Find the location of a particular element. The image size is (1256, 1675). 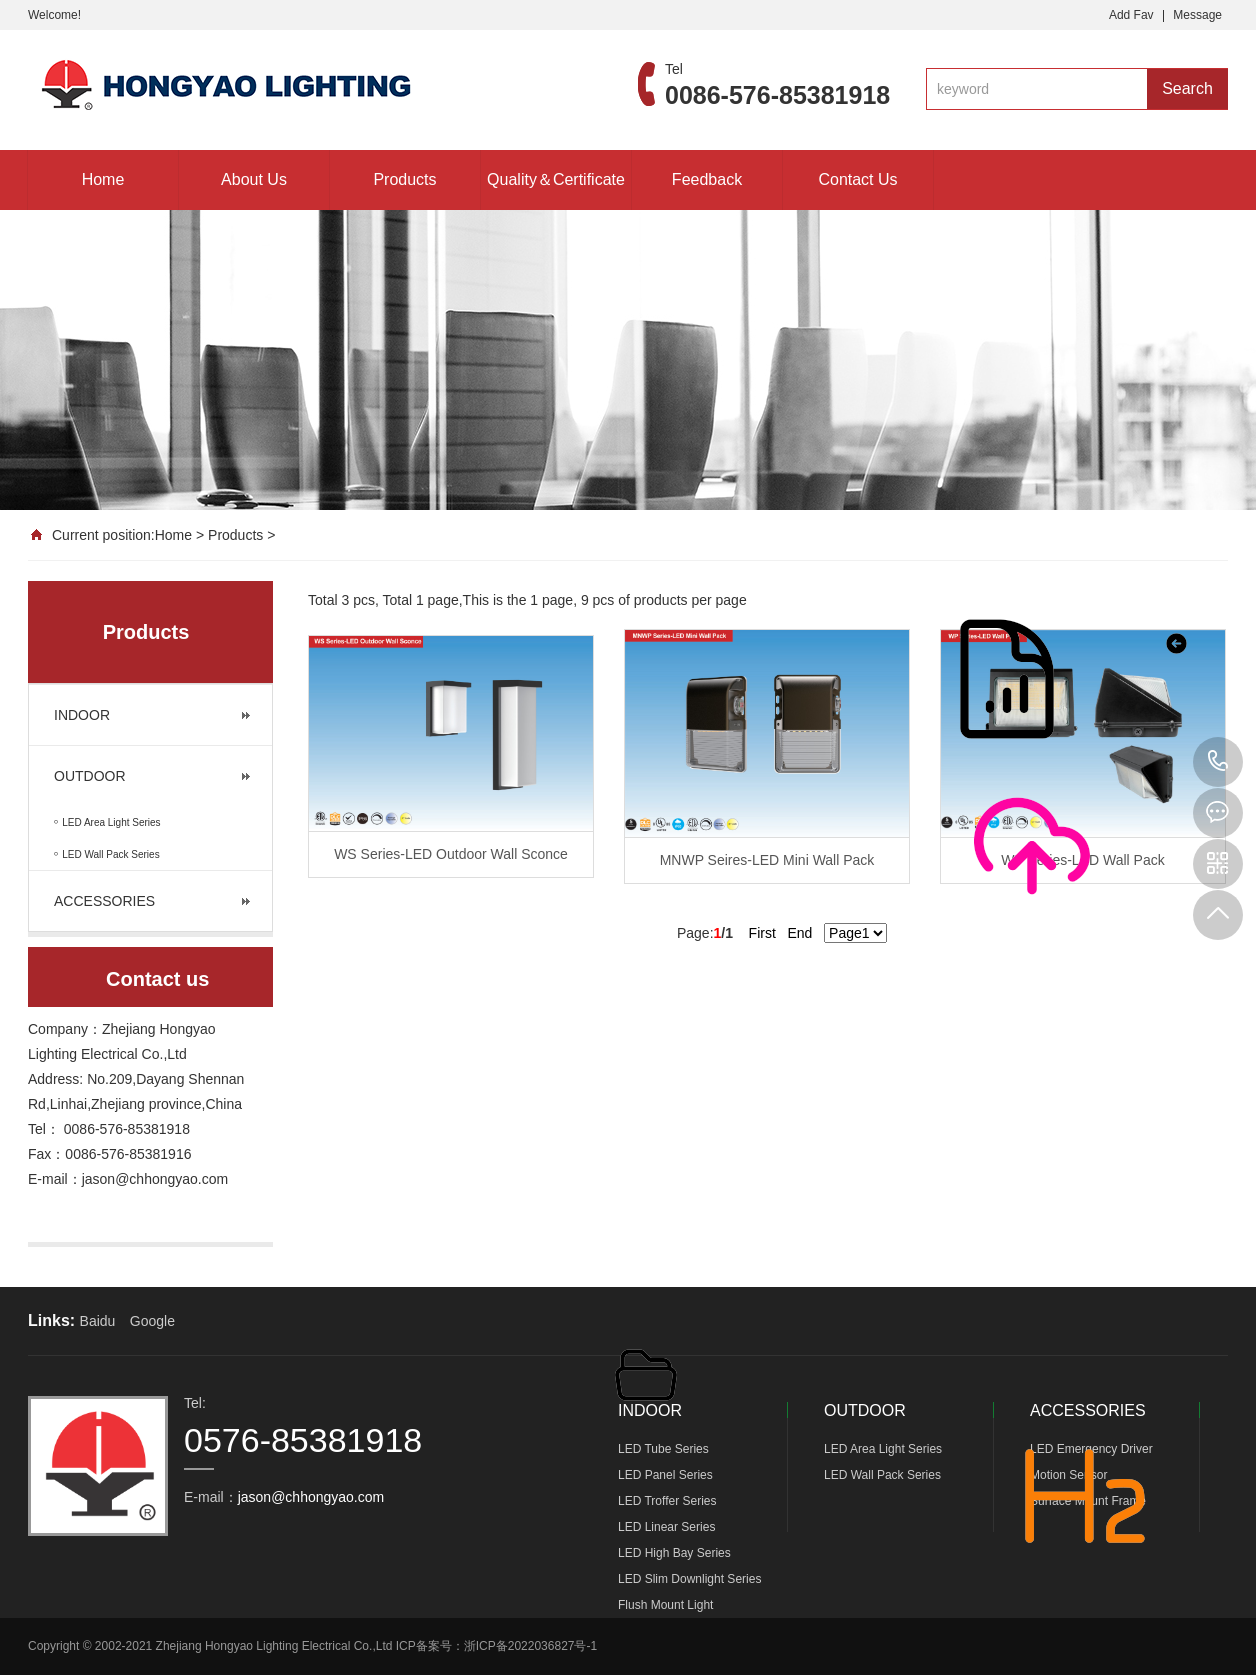

view contents of an open folder is located at coordinates (646, 1375).